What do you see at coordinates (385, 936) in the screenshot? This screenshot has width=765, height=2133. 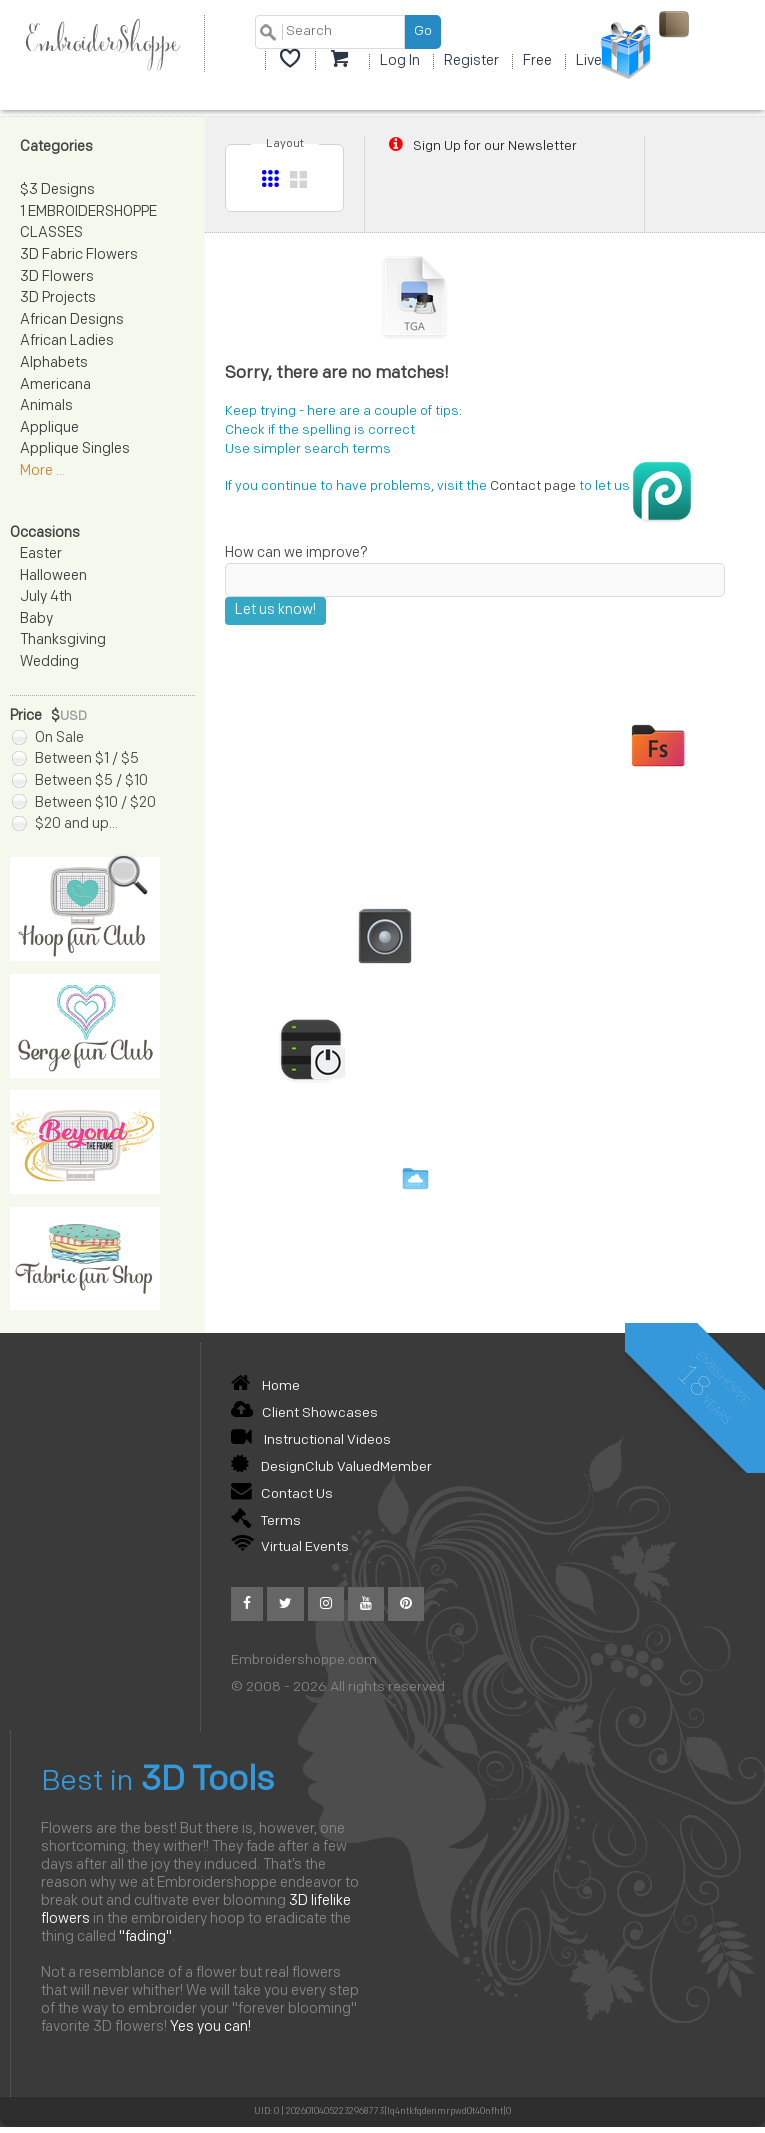 I see `access sound and audio settings` at bounding box center [385, 936].